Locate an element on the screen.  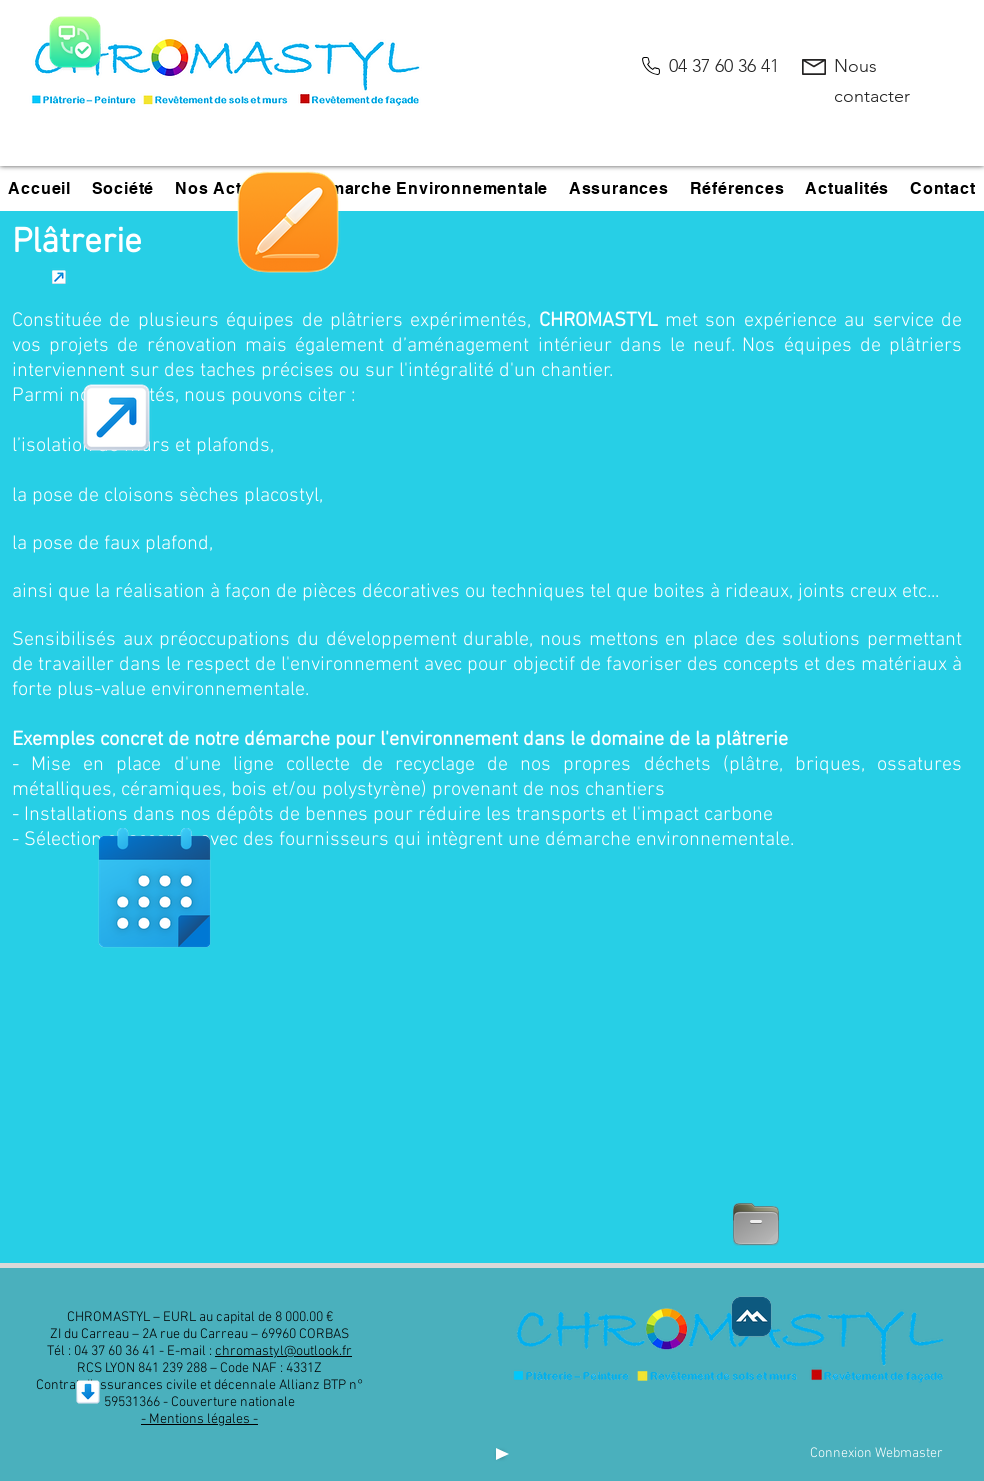
open Pages document editor is located at coordinates (288, 222).